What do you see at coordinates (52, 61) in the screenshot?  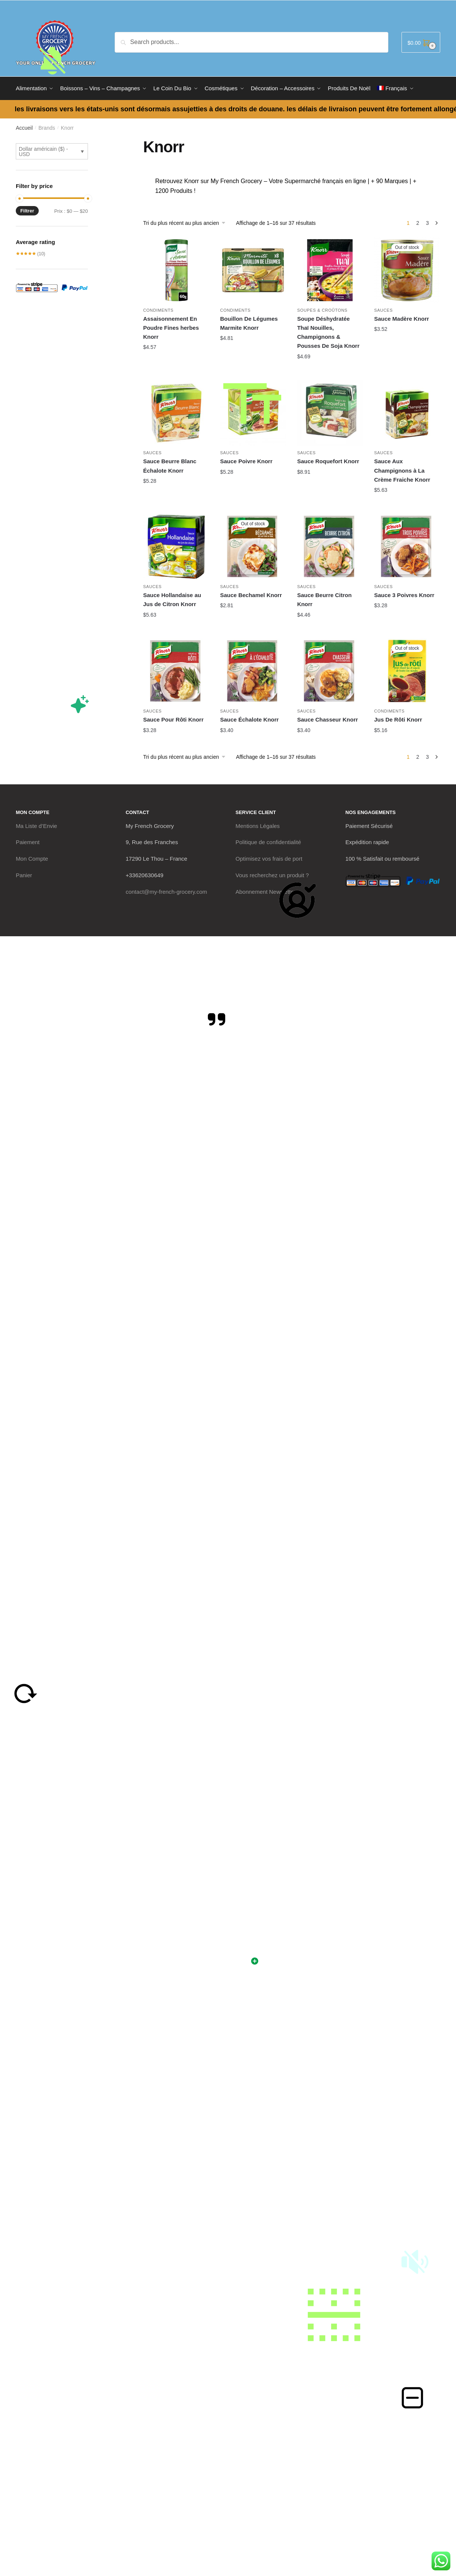 I see `mute notifications` at bounding box center [52, 61].